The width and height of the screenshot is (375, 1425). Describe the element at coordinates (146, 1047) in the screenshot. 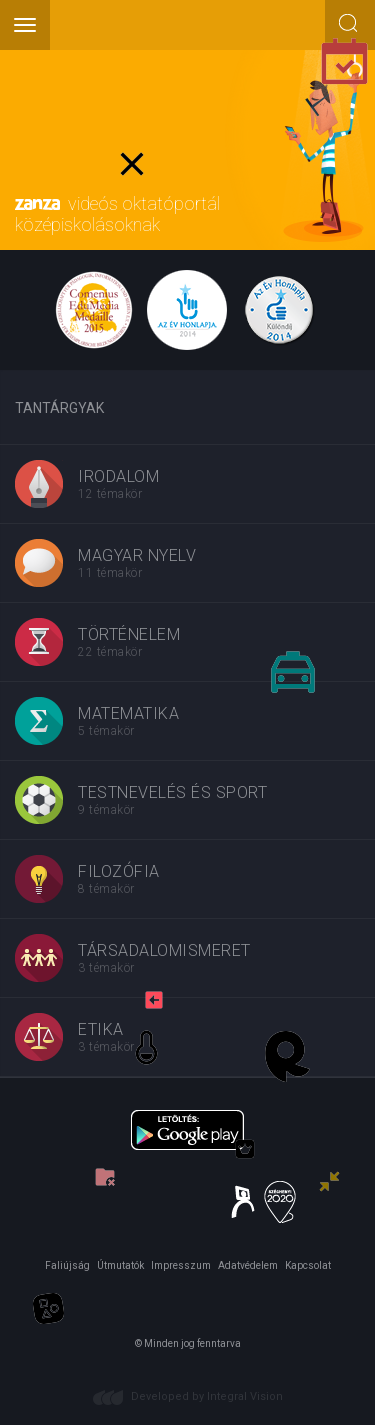

I see `indicates cold or low temperature` at that location.